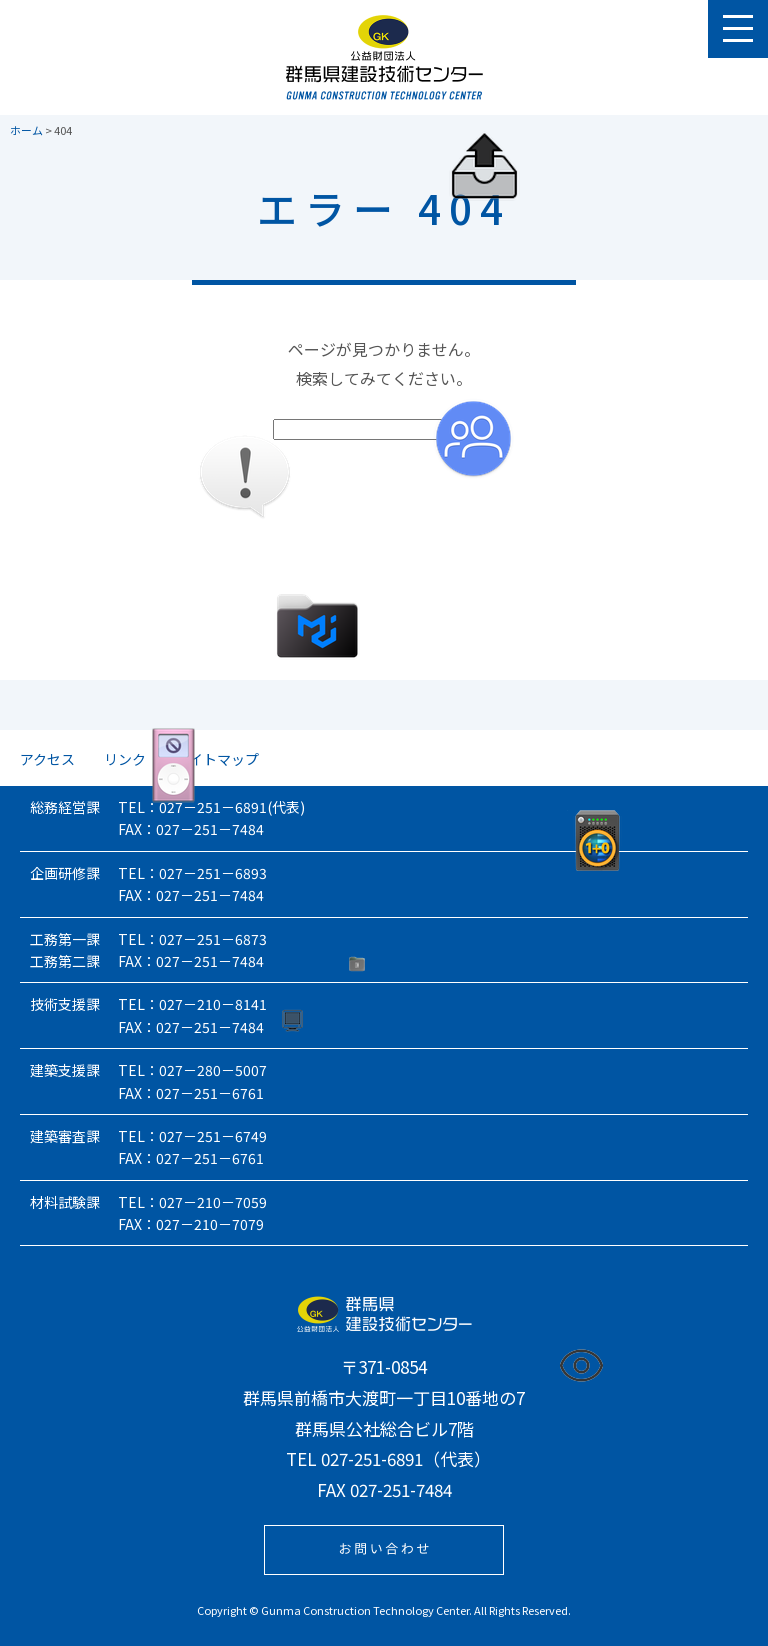 This screenshot has width=768, height=1646. What do you see at coordinates (597, 840) in the screenshot?
I see `access RAID 10 storage configuration settings` at bounding box center [597, 840].